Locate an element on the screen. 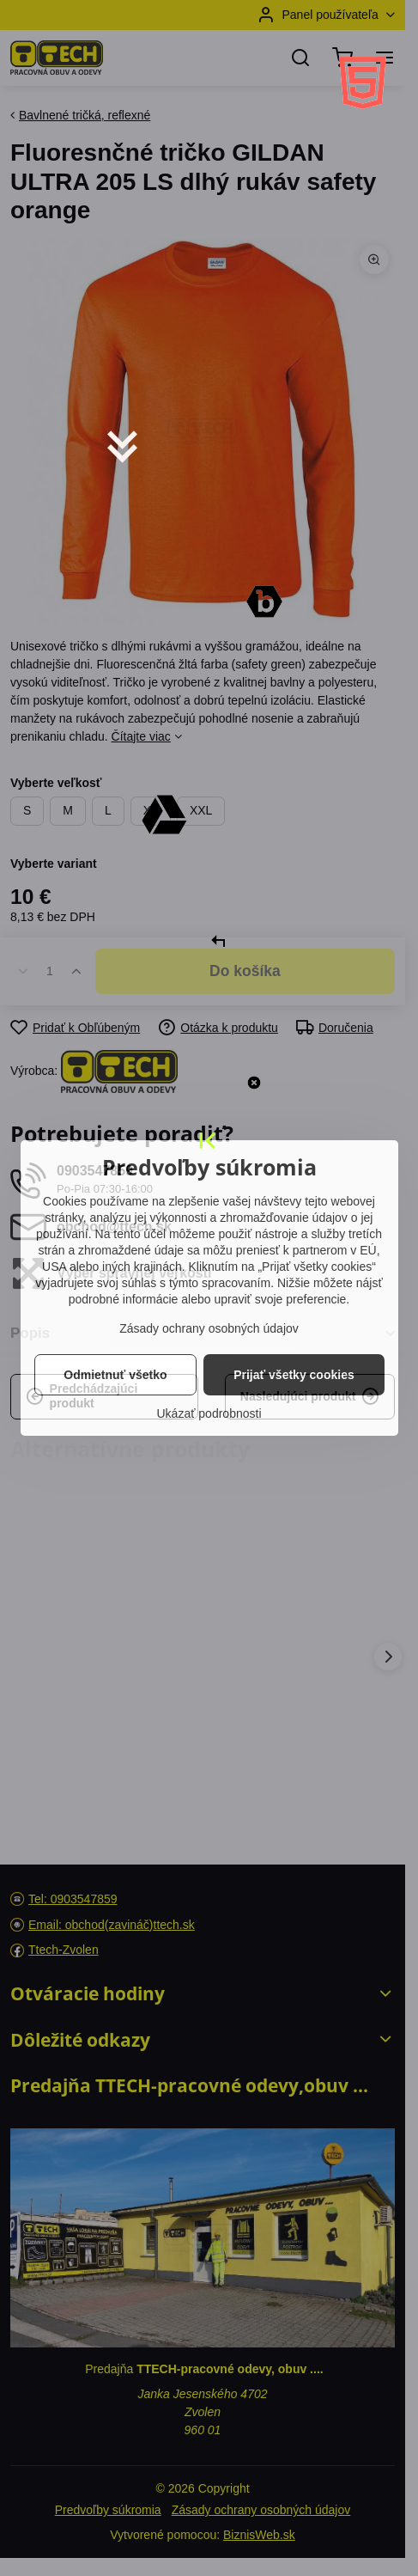  visit bugcrowd security platform is located at coordinates (264, 601).